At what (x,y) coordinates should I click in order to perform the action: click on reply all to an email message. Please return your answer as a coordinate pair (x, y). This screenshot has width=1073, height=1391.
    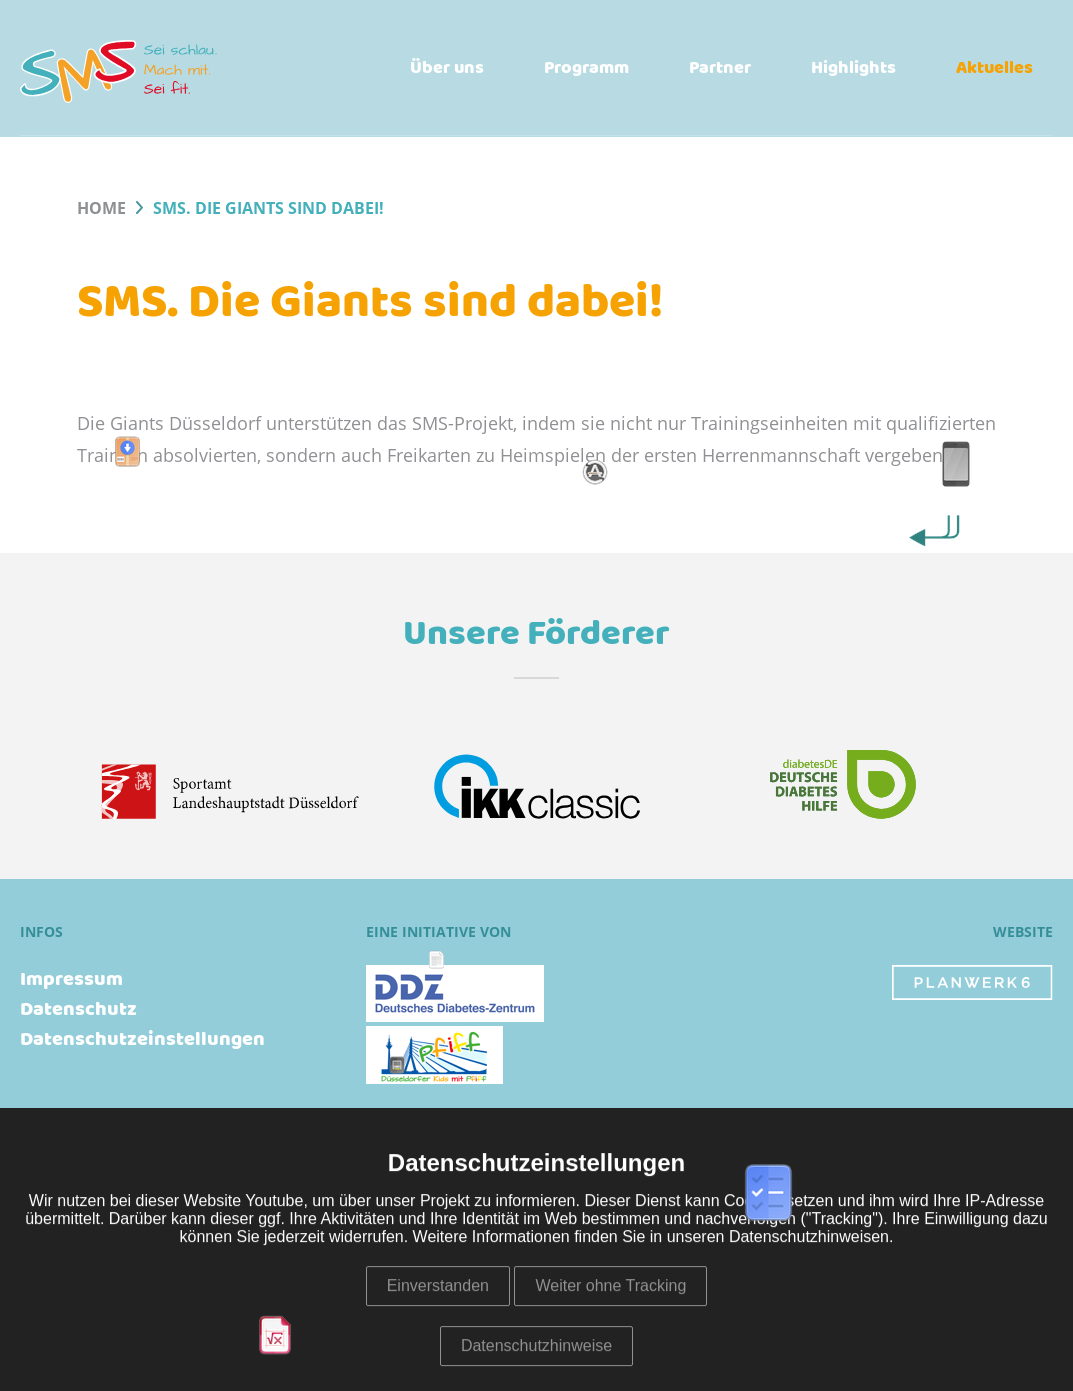
    Looking at the image, I should click on (933, 530).